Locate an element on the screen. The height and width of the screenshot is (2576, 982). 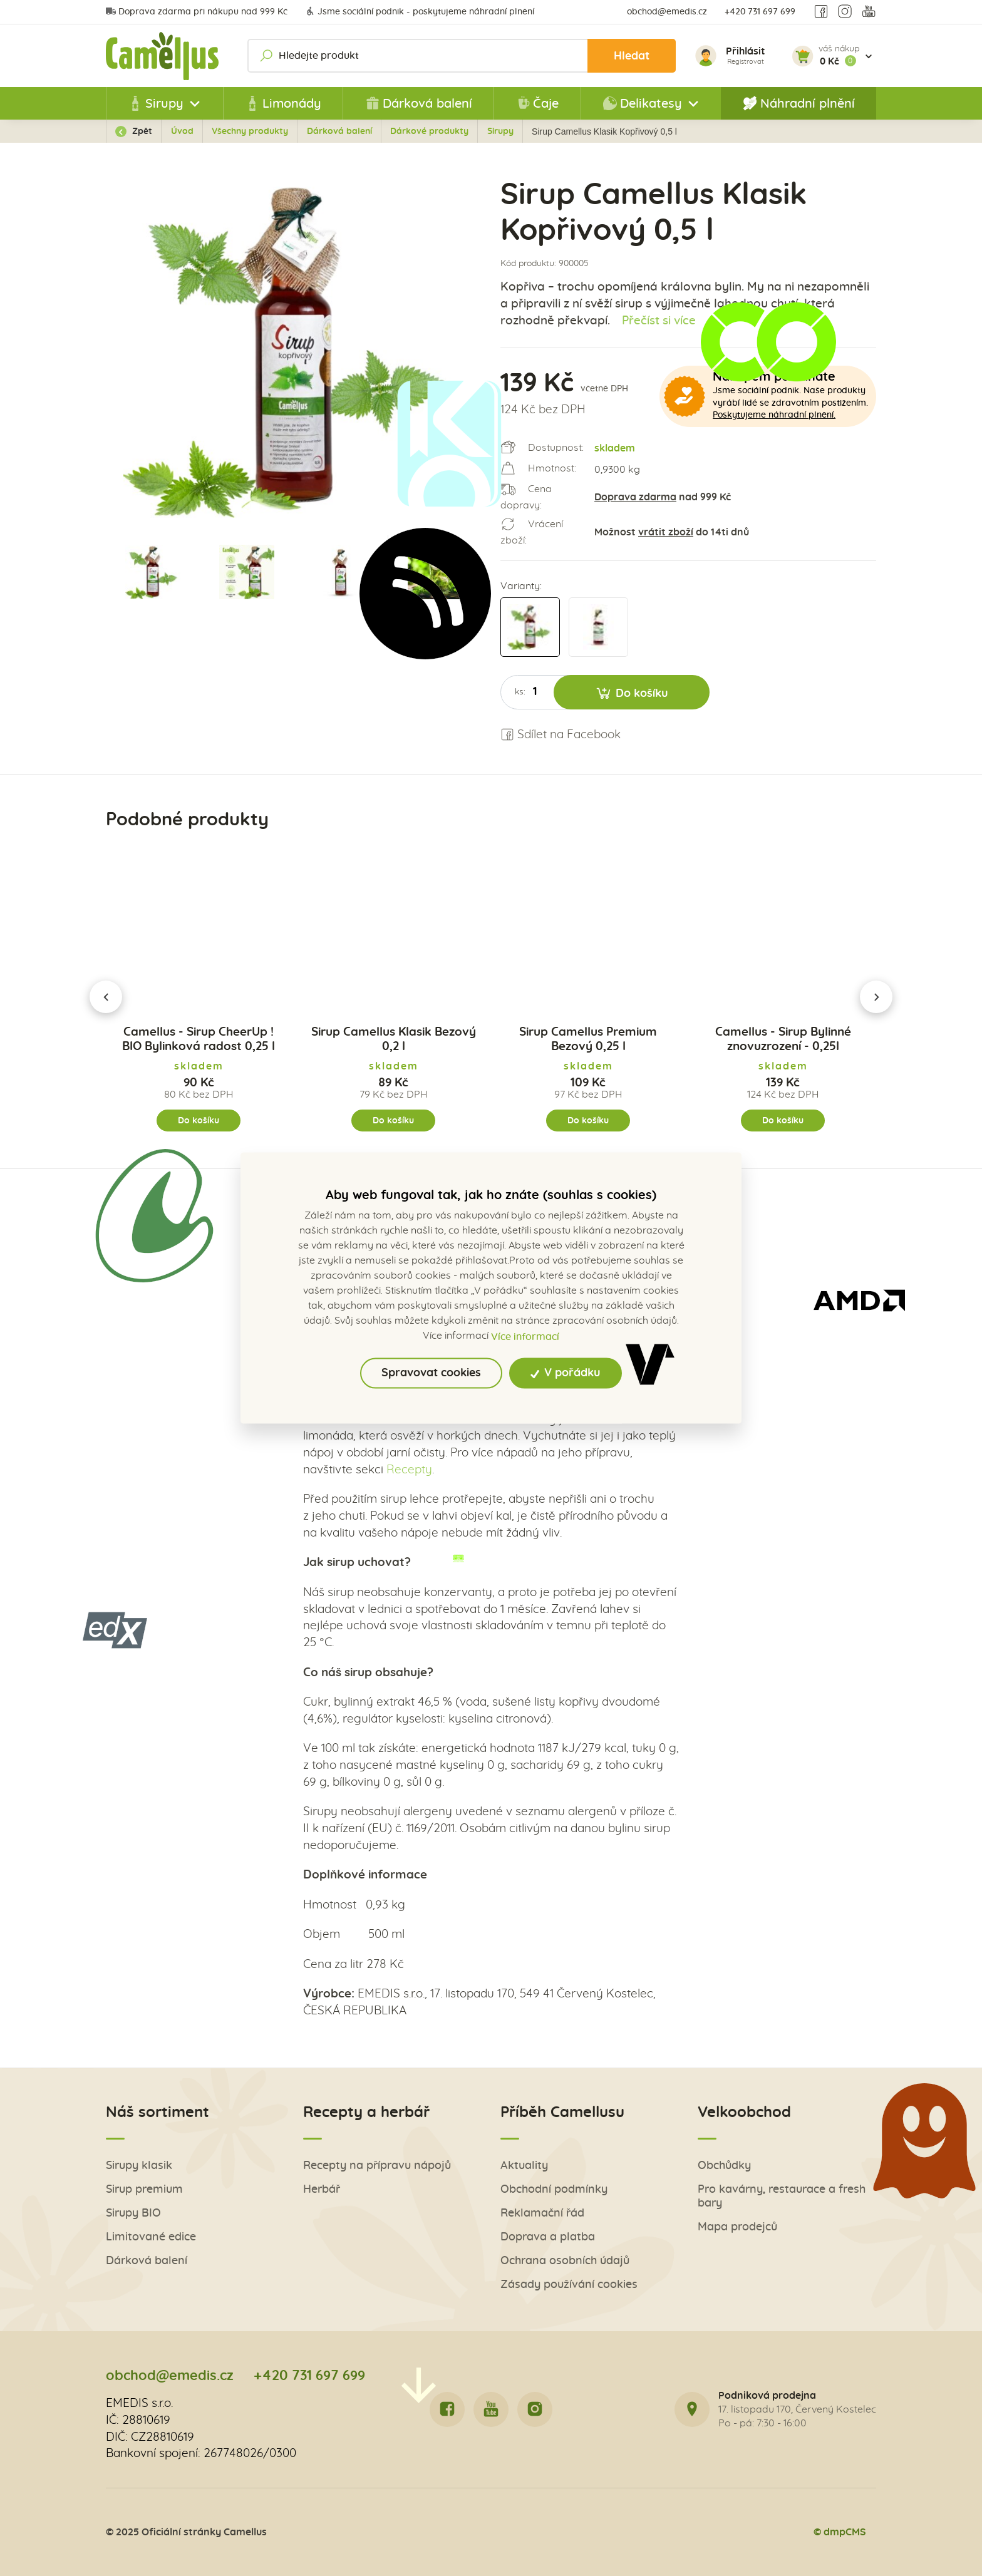
AMD brand logo is located at coordinates (859, 1301).